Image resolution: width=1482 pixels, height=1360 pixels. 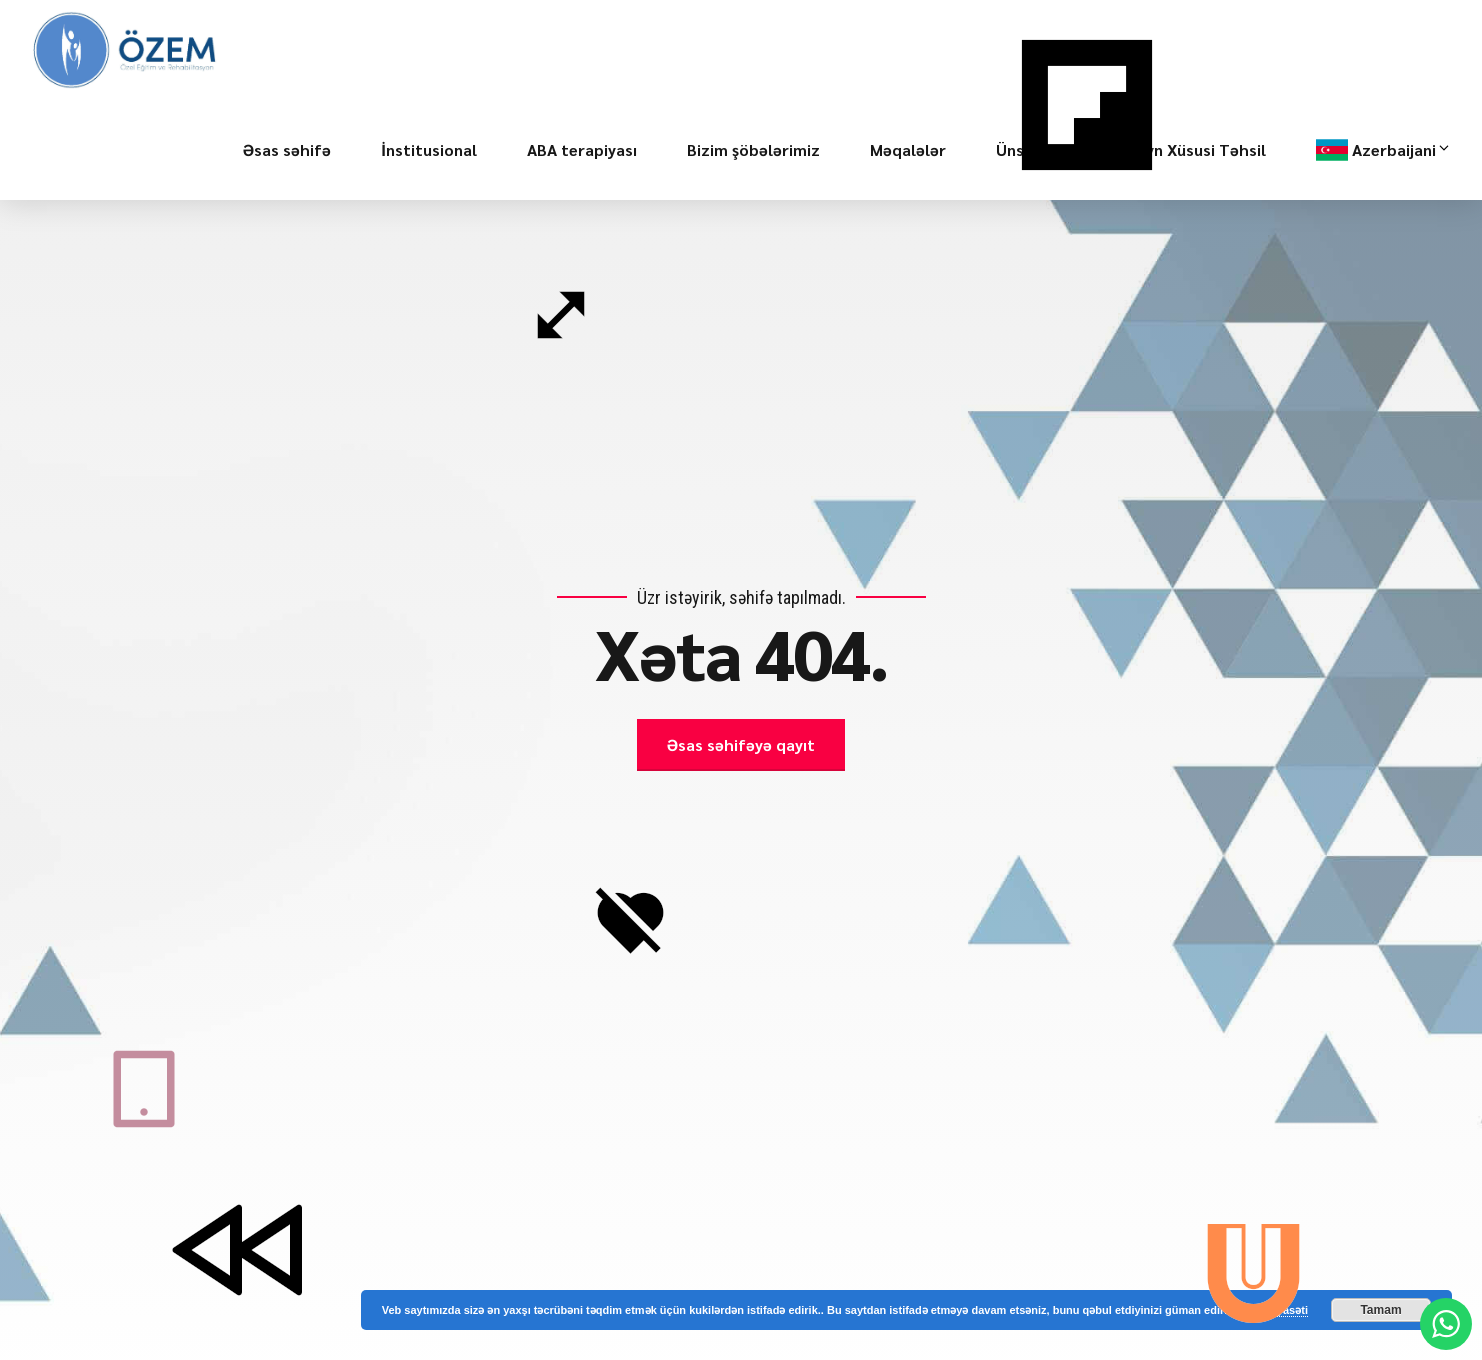 What do you see at coordinates (1253, 1273) in the screenshot?
I see `vueuse library logo` at bounding box center [1253, 1273].